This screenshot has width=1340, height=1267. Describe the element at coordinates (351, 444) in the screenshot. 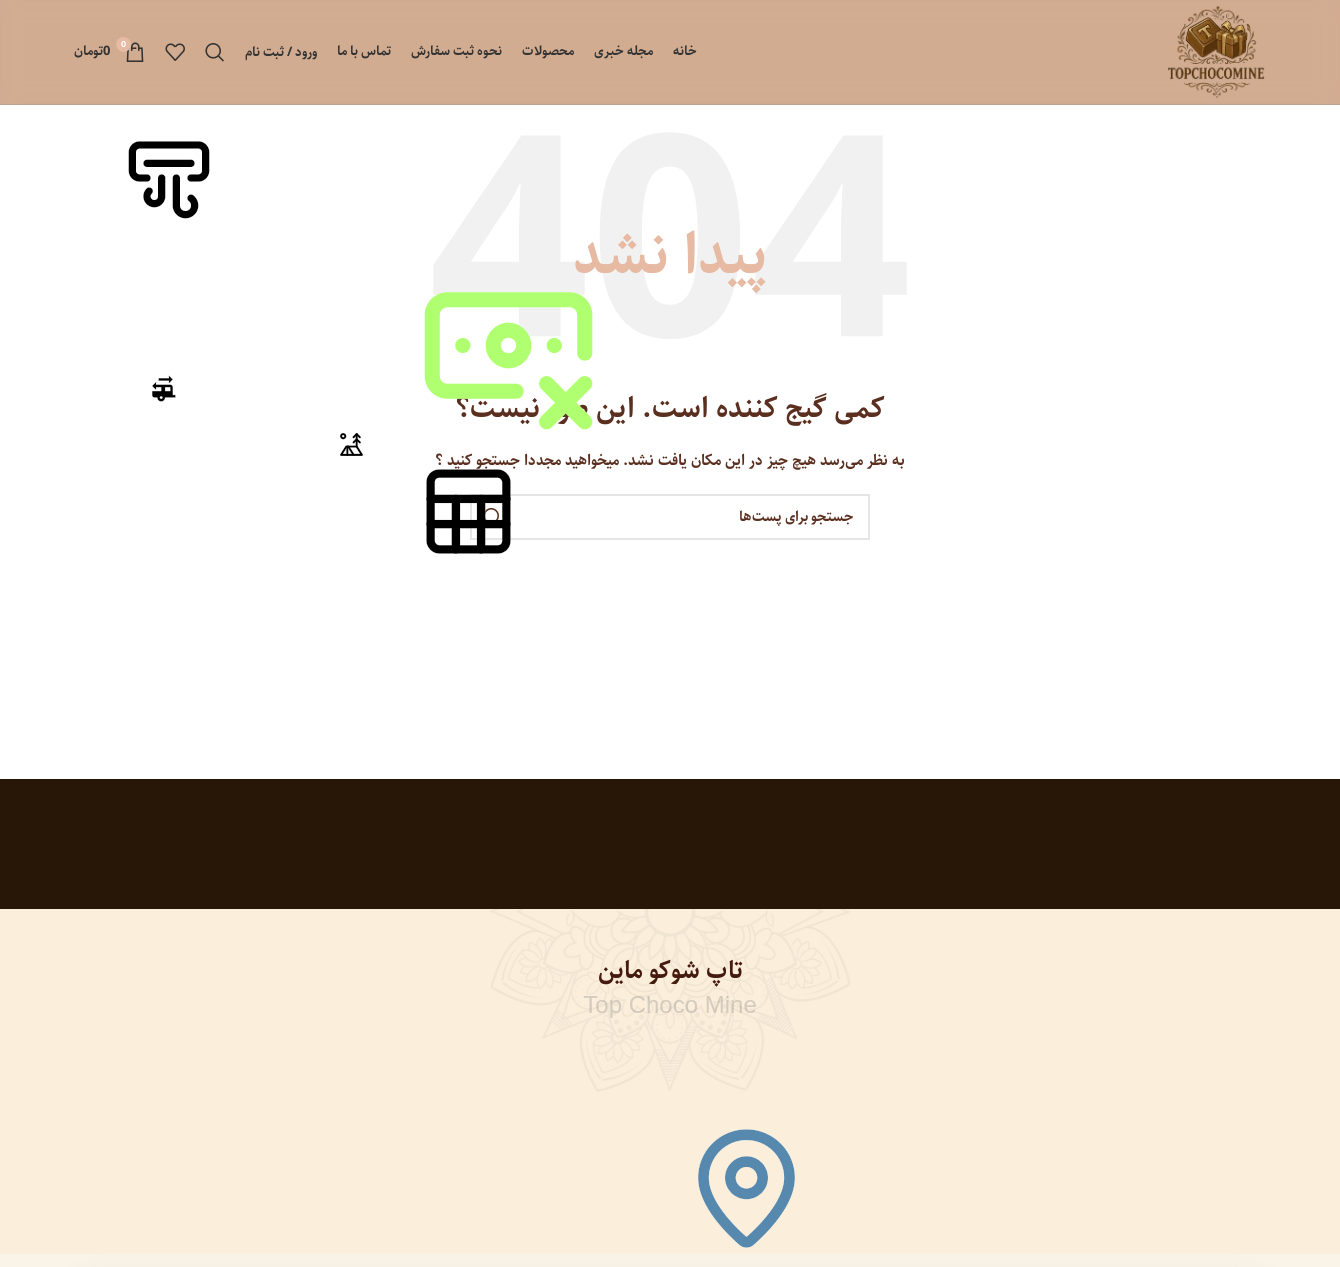

I see `explore camping or outdoor activities` at that location.